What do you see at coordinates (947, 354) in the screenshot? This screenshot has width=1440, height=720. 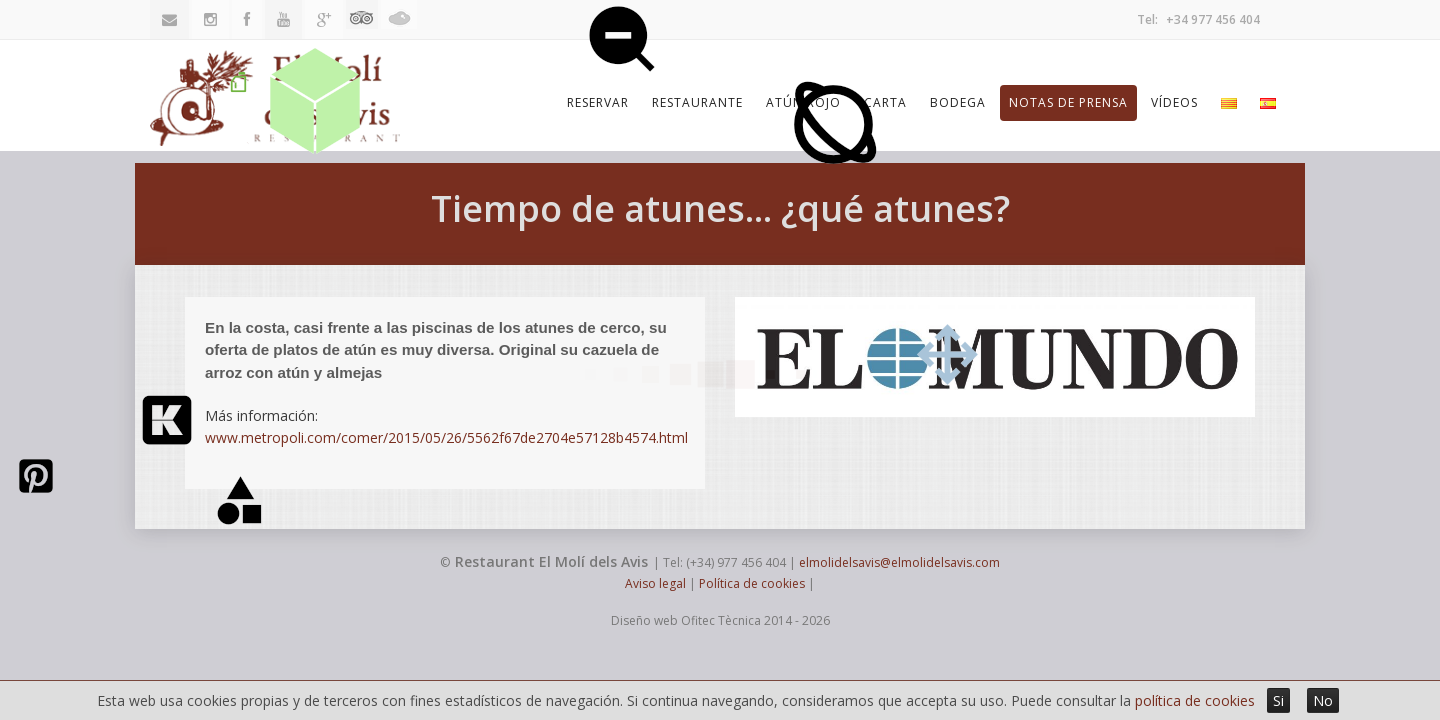 I see `drag to reposition element` at bounding box center [947, 354].